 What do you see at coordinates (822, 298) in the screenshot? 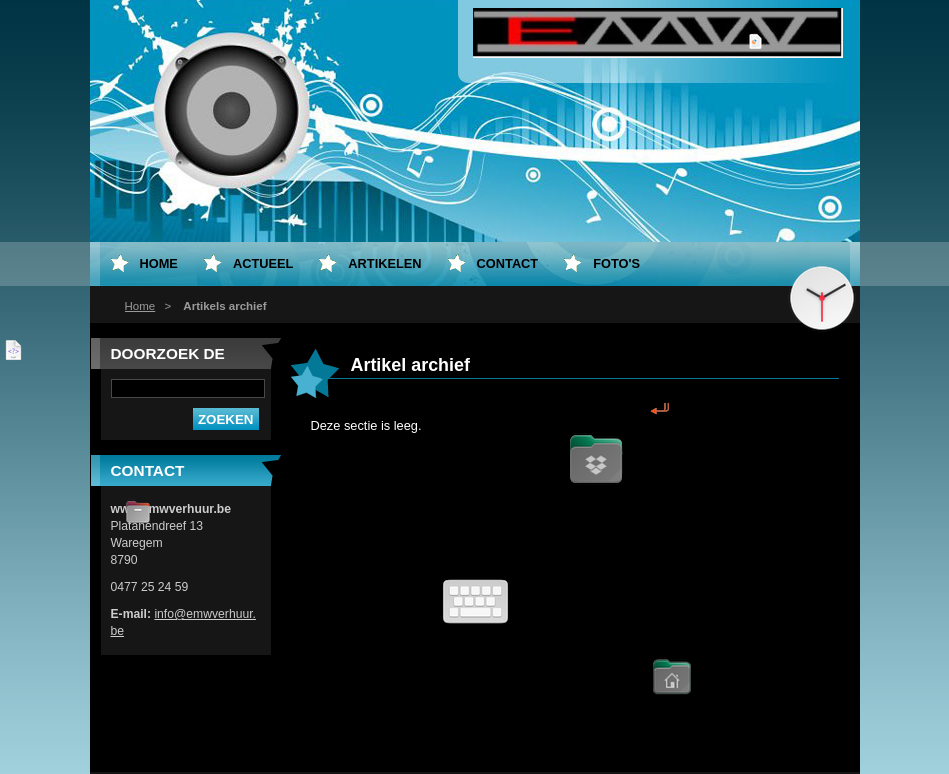
I see `access time and date administration settings` at bounding box center [822, 298].